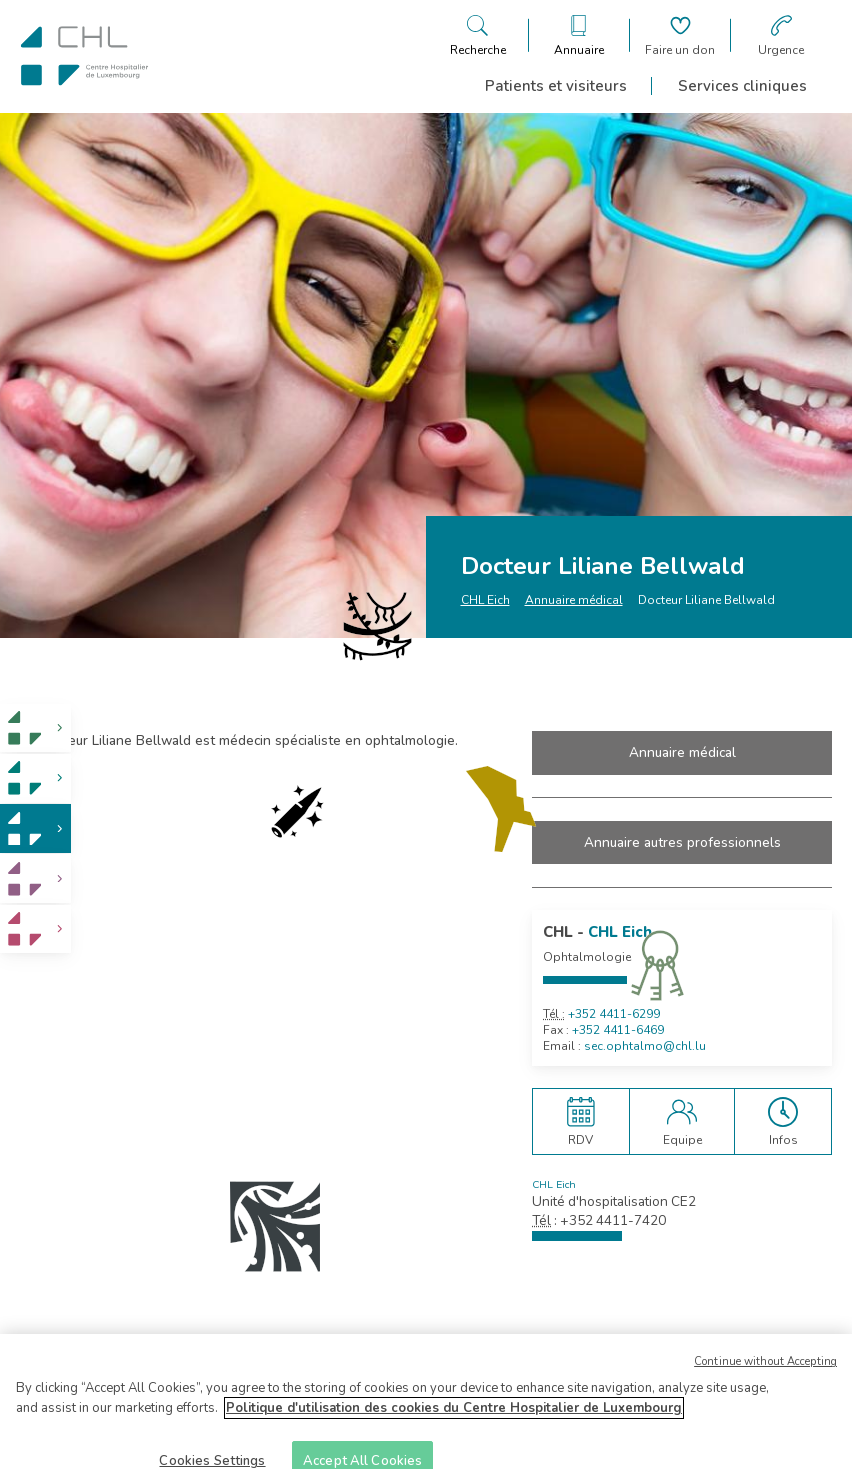  Describe the element at coordinates (377, 626) in the screenshot. I see `nature or plant-themed game element` at that location.